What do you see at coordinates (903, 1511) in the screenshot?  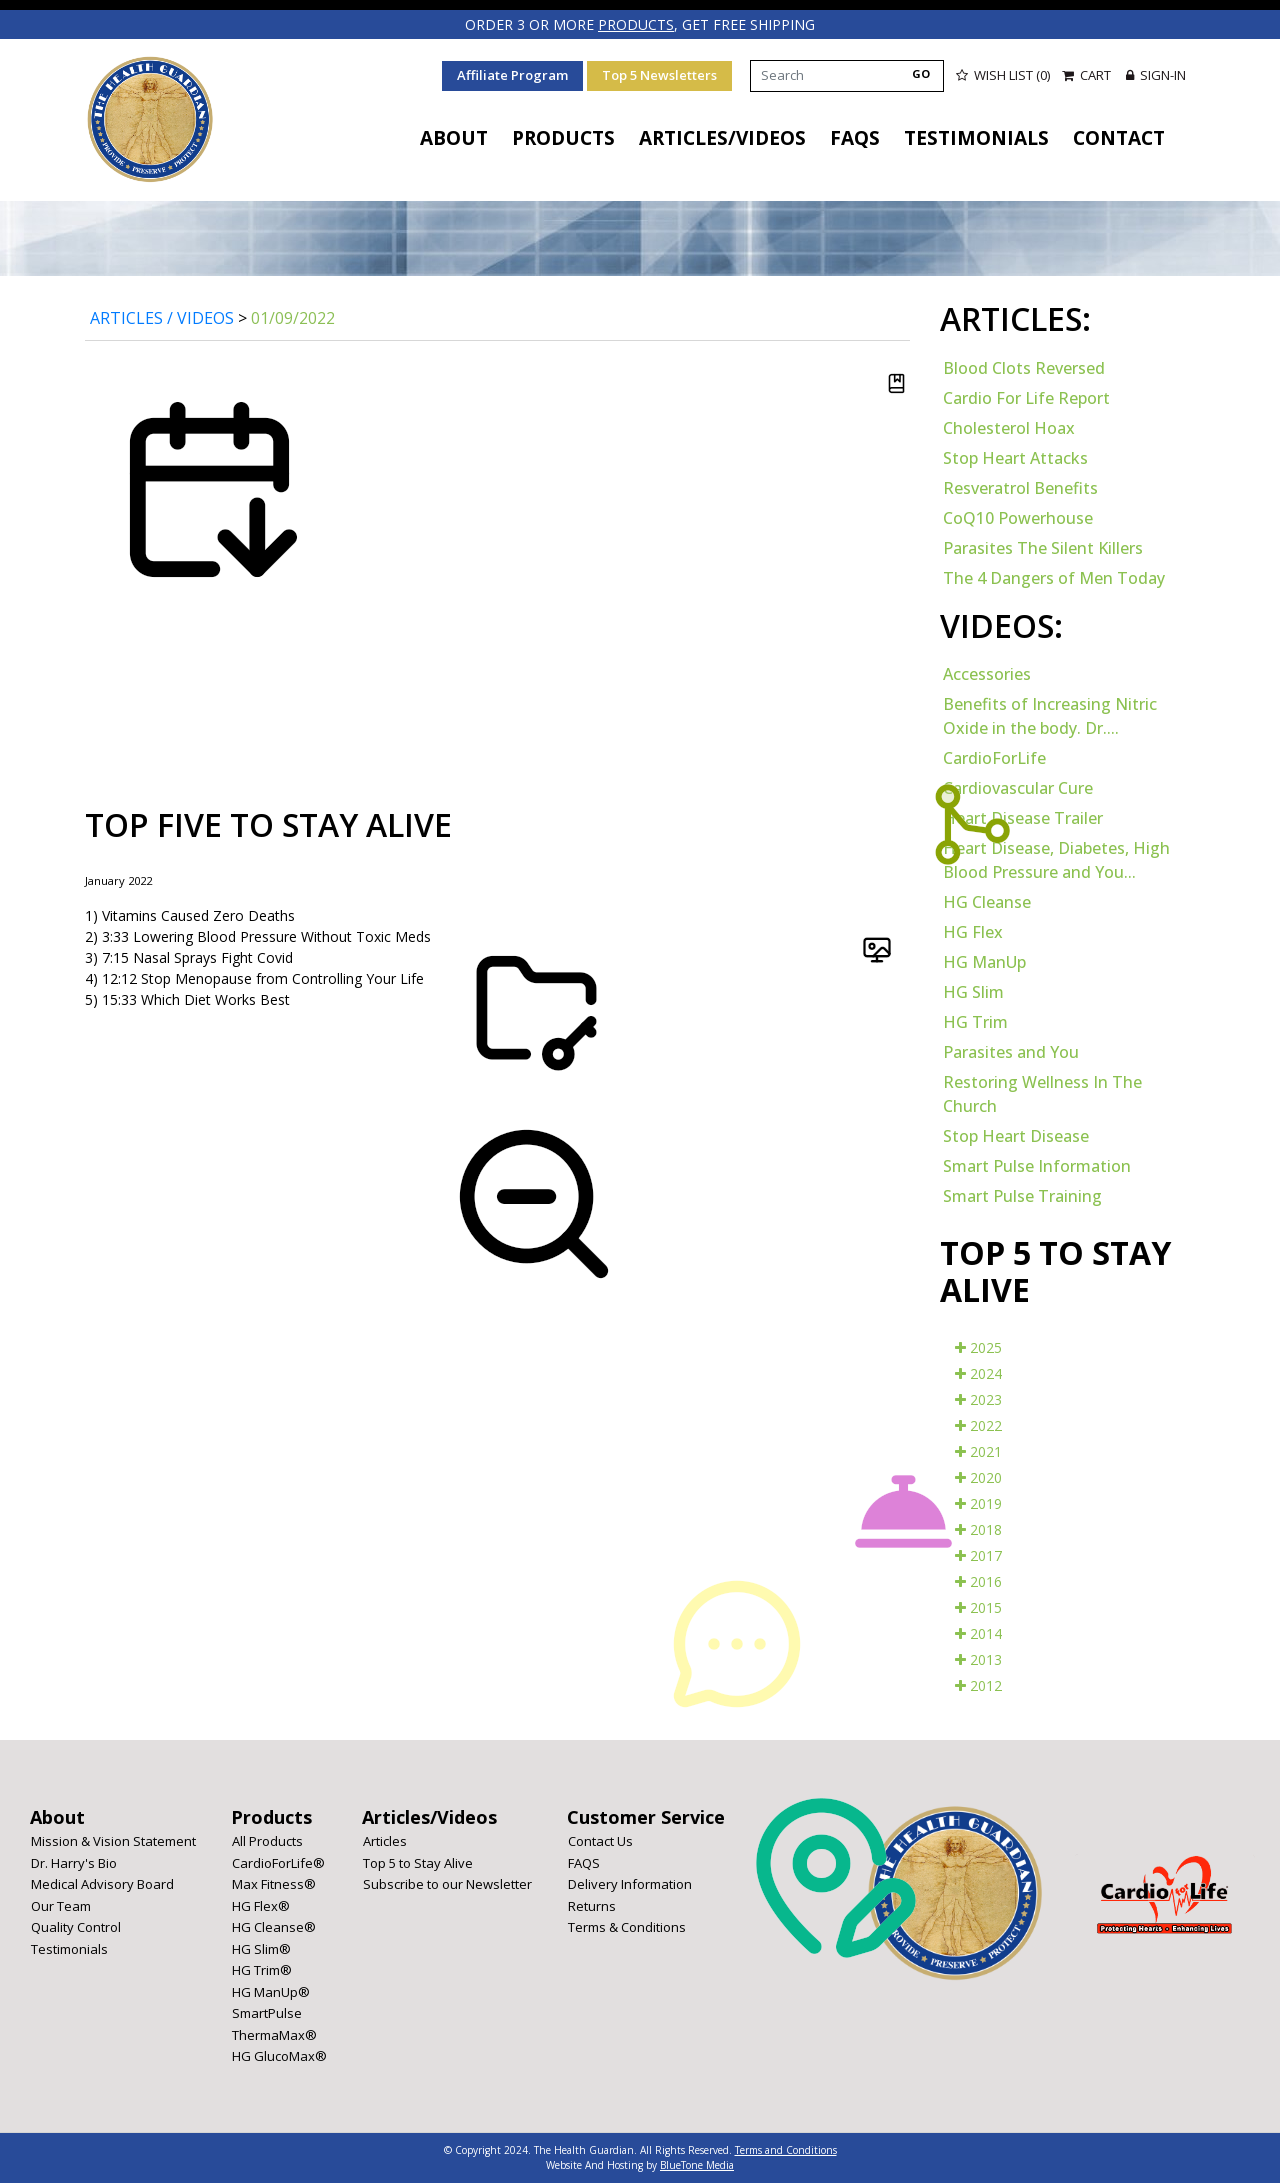 I see `request assistance or customer service` at bounding box center [903, 1511].